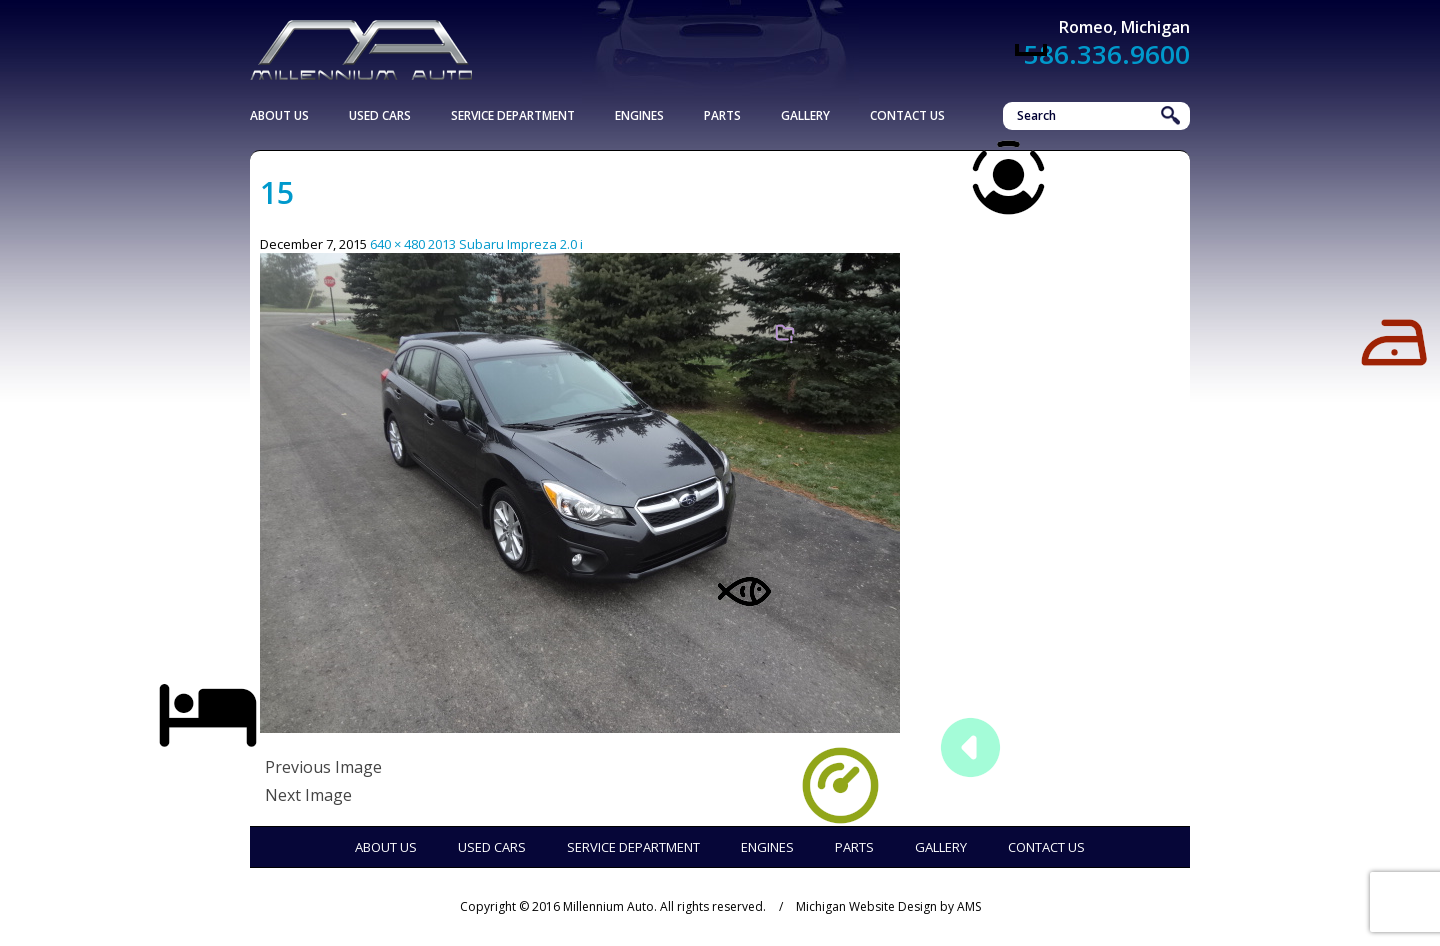 The width and height of the screenshot is (1440, 946). What do you see at coordinates (785, 333) in the screenshot?
I see `folder contains items requiring attention` at bounding box center [785, 333].